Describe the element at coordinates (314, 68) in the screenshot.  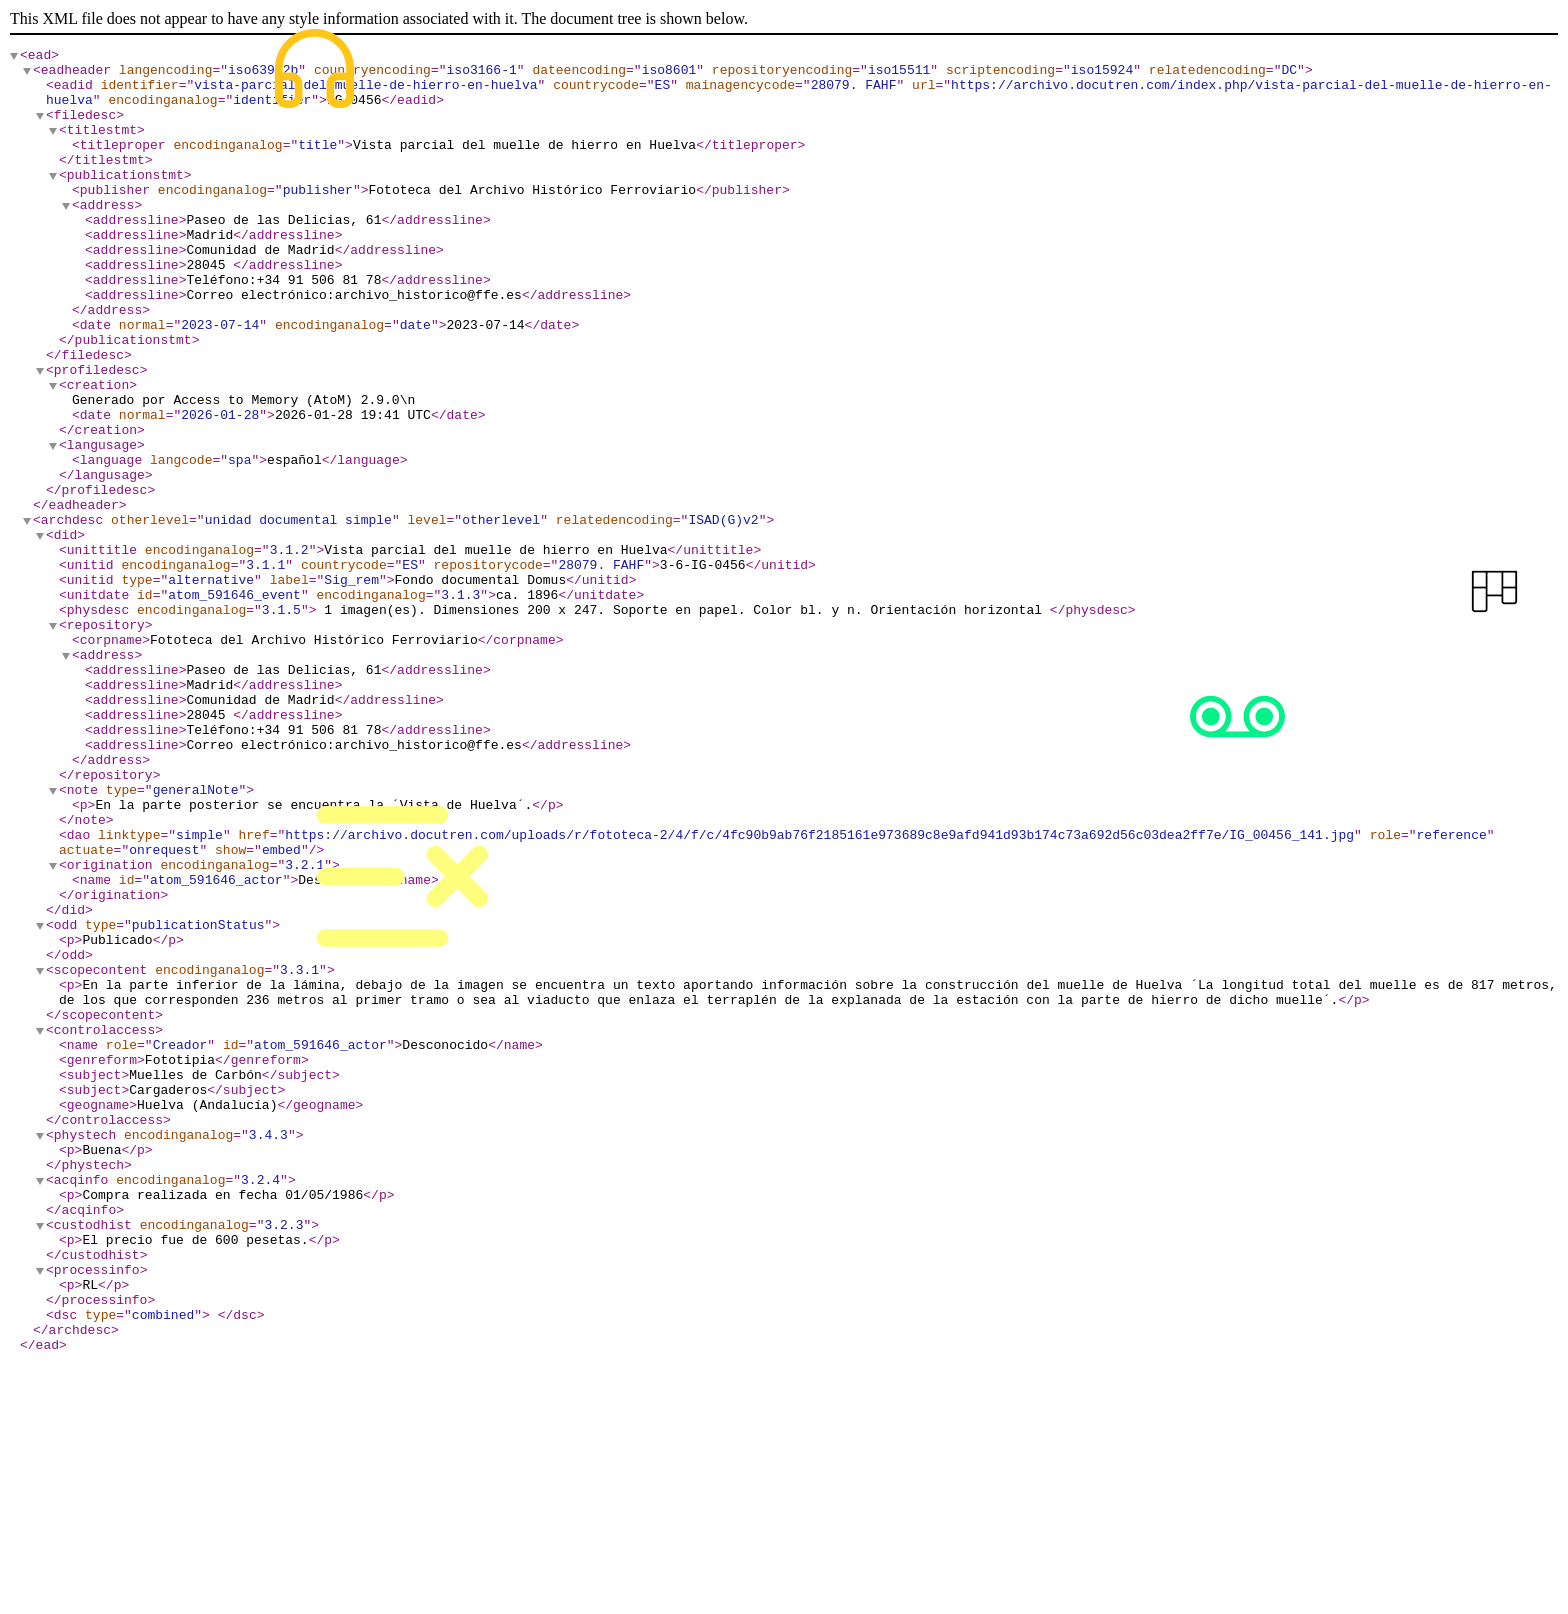
I see `access audio or music player` at that location.